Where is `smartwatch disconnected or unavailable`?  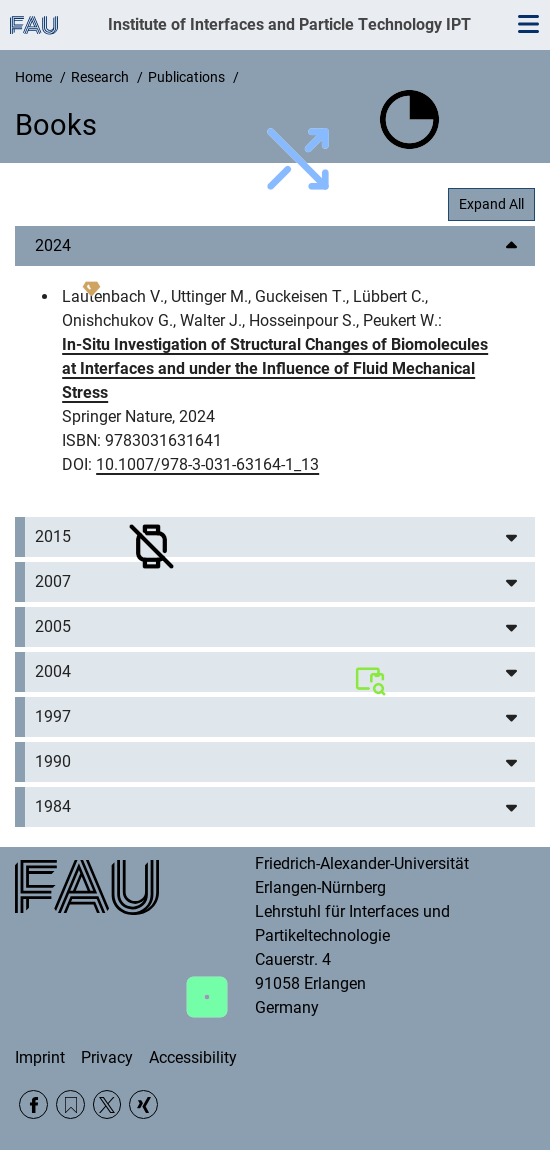 smartwatch disconnected or unavailable is located at coordinates (151, 546).